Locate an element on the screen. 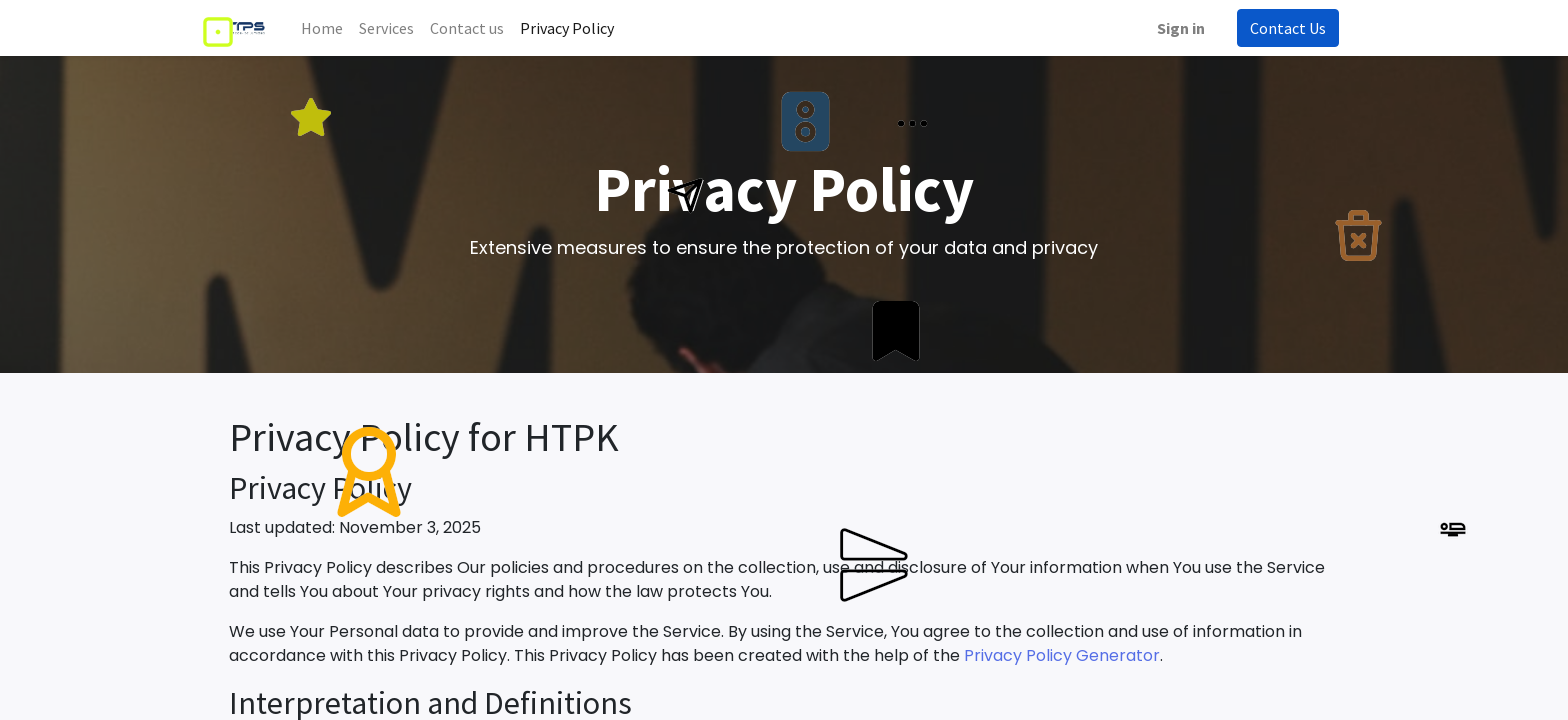  flip image or object vertically is located at coordinates (871, 565).